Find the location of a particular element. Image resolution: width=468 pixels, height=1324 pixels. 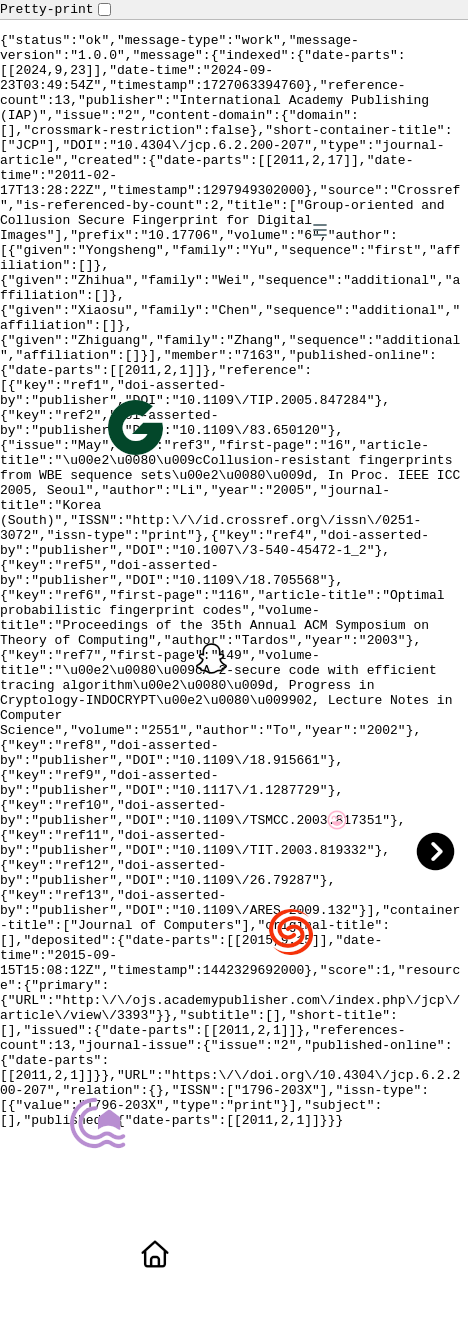

visit justgiving fundraising platform is located at coordinates (135, 427).